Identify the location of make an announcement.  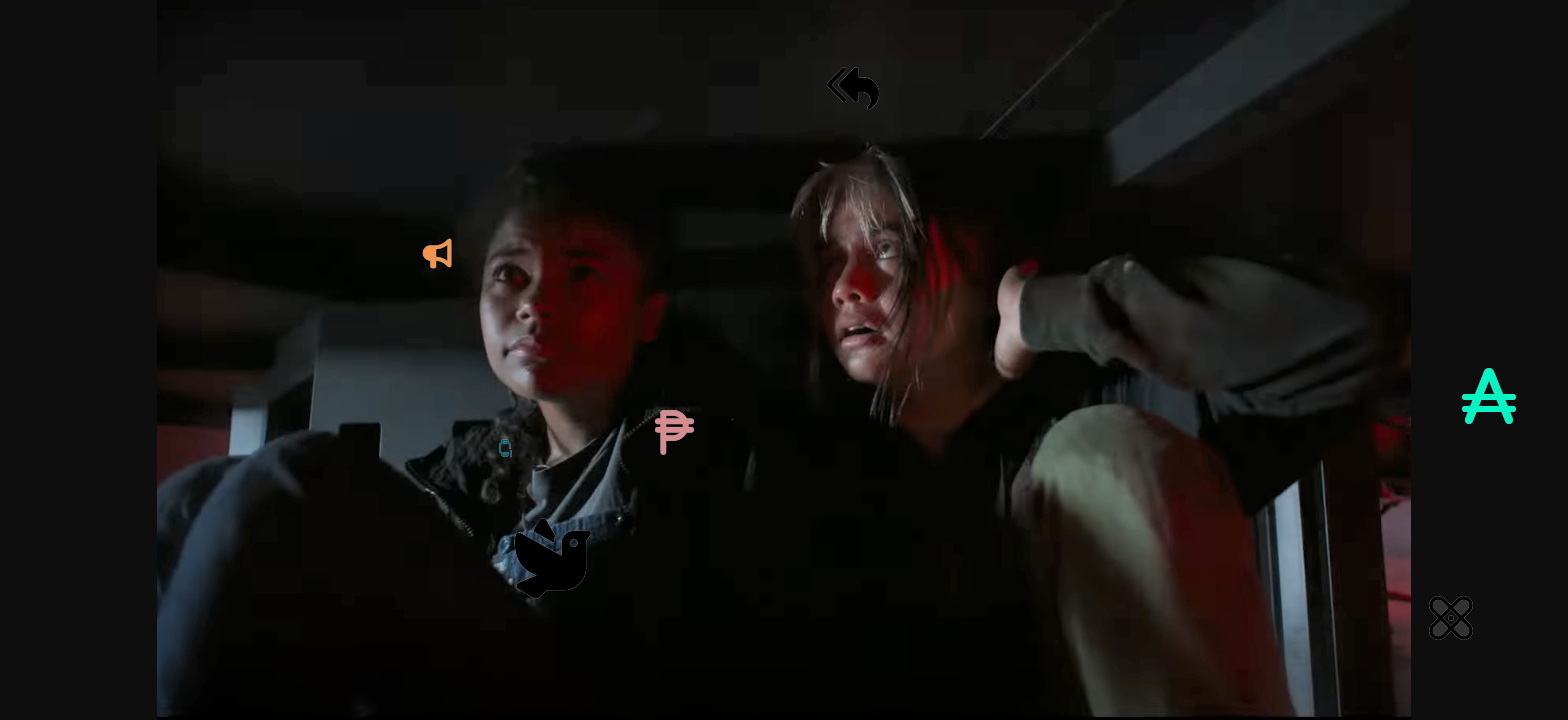
(438, 253).